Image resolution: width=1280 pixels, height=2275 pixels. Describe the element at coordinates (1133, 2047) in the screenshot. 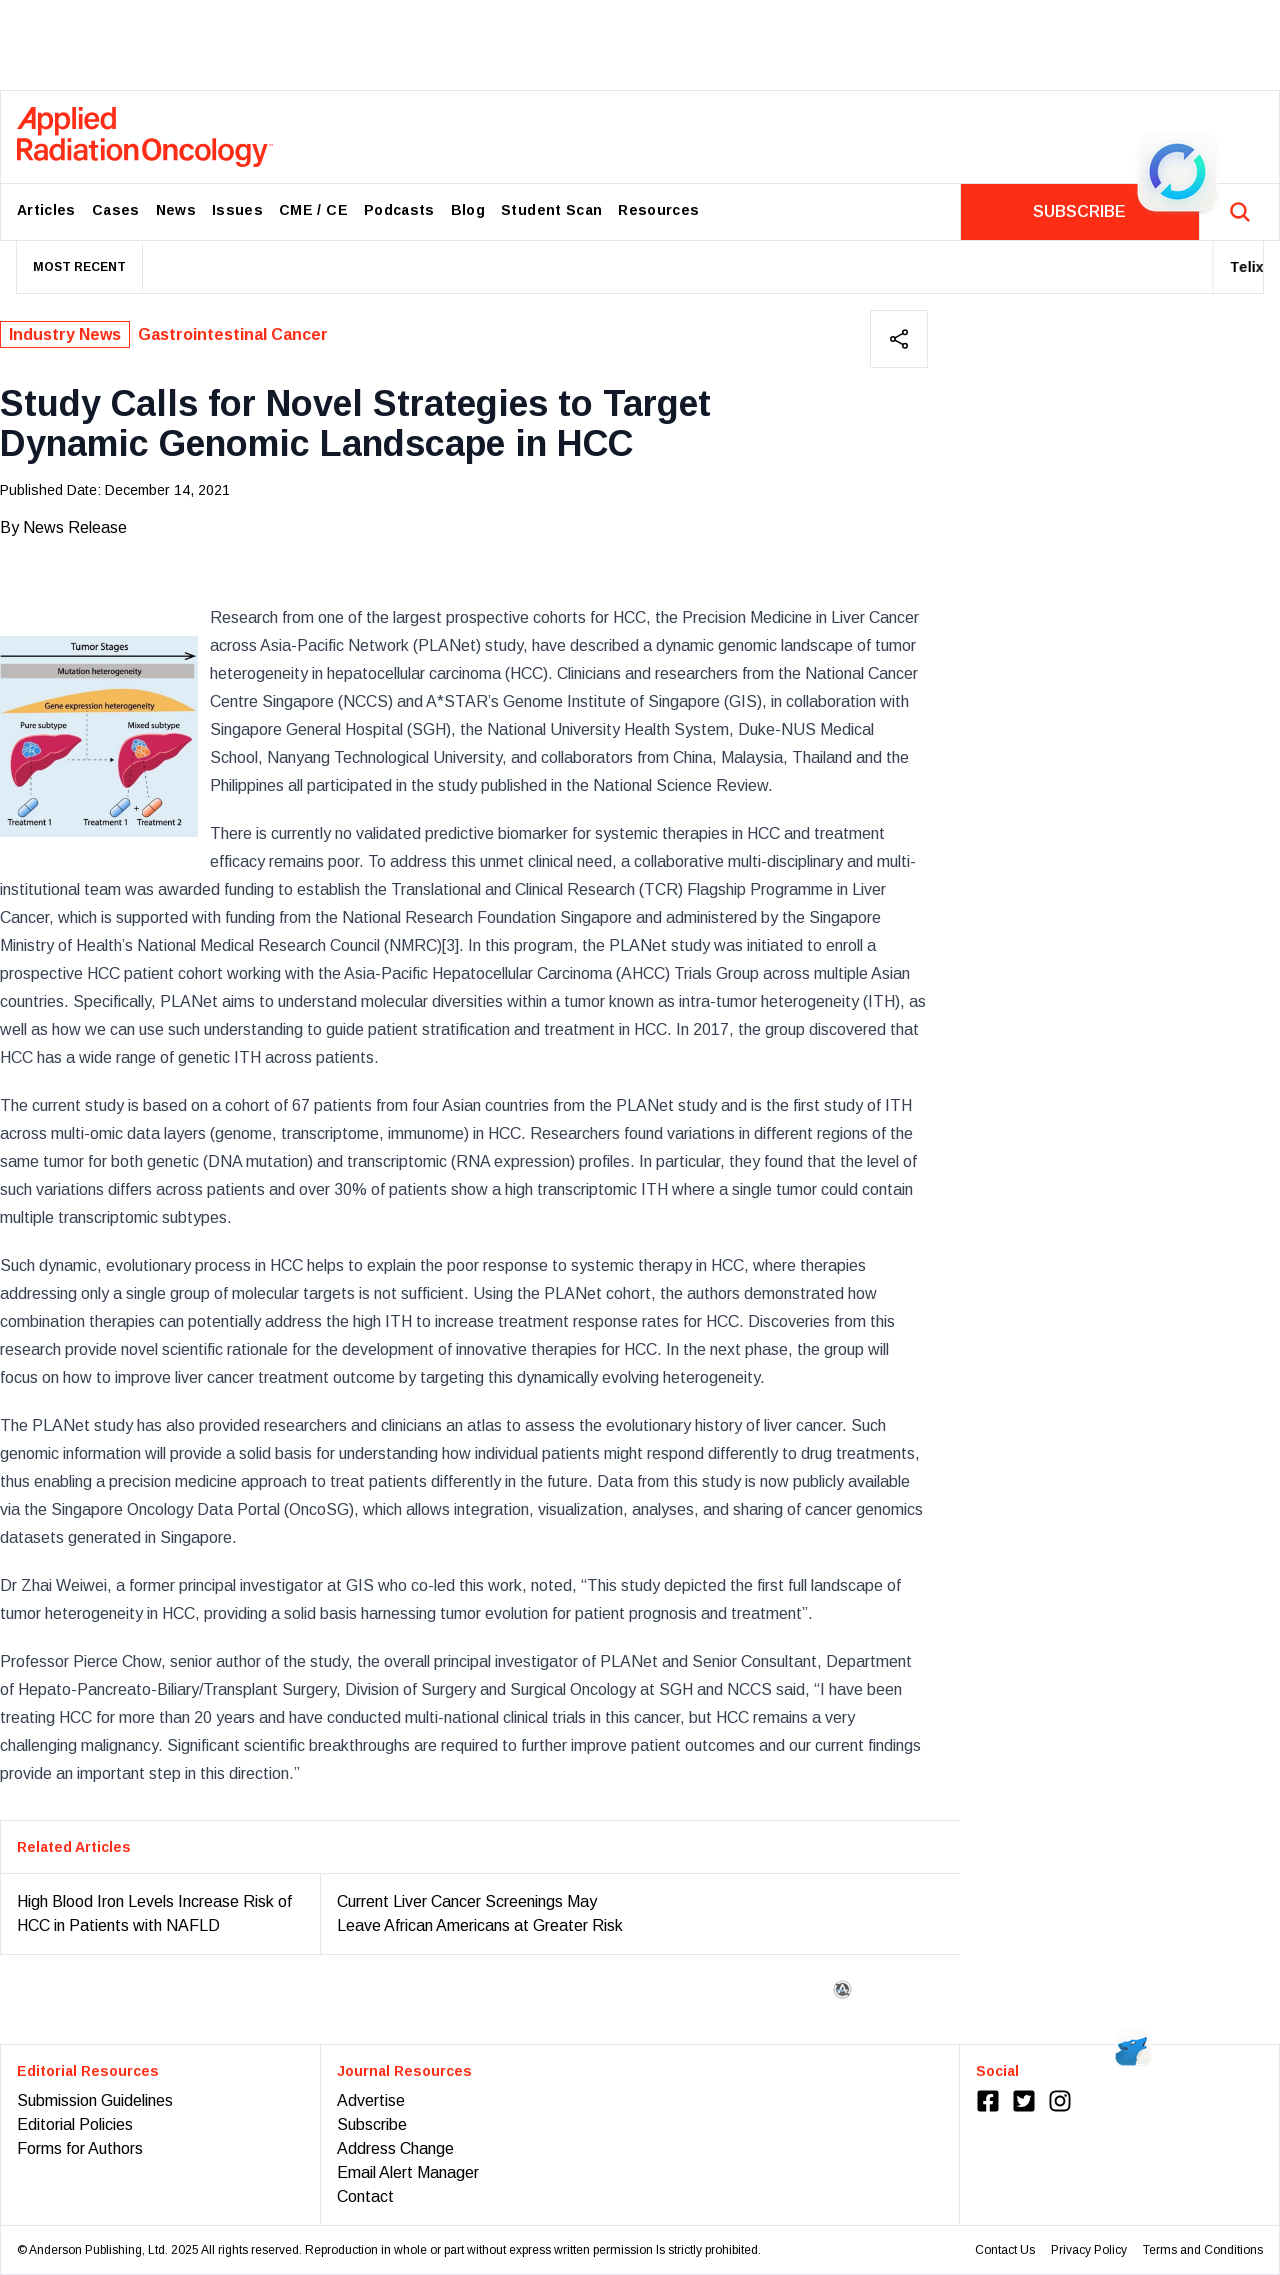

I see `open amarok music player` at that location.